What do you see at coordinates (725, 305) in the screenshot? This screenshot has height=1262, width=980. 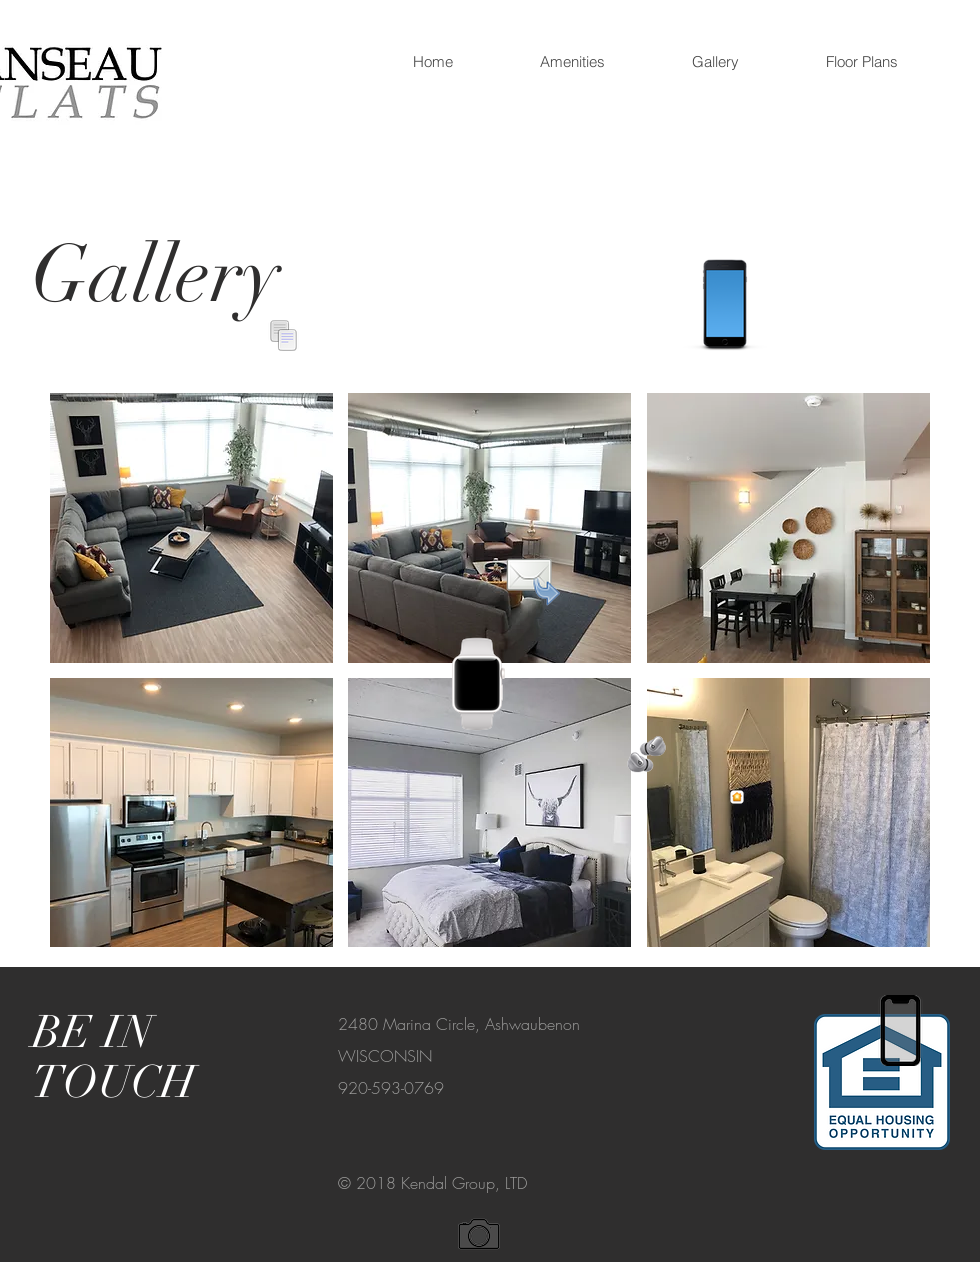 I see `indicates a connected iPhone device` at bounding box center [725, 305].